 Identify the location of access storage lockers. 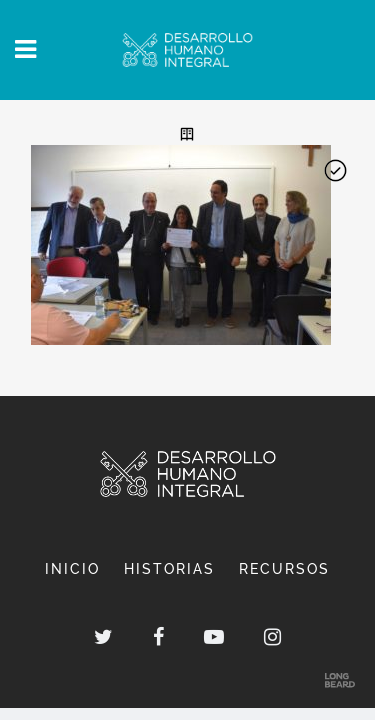
(187, 134).